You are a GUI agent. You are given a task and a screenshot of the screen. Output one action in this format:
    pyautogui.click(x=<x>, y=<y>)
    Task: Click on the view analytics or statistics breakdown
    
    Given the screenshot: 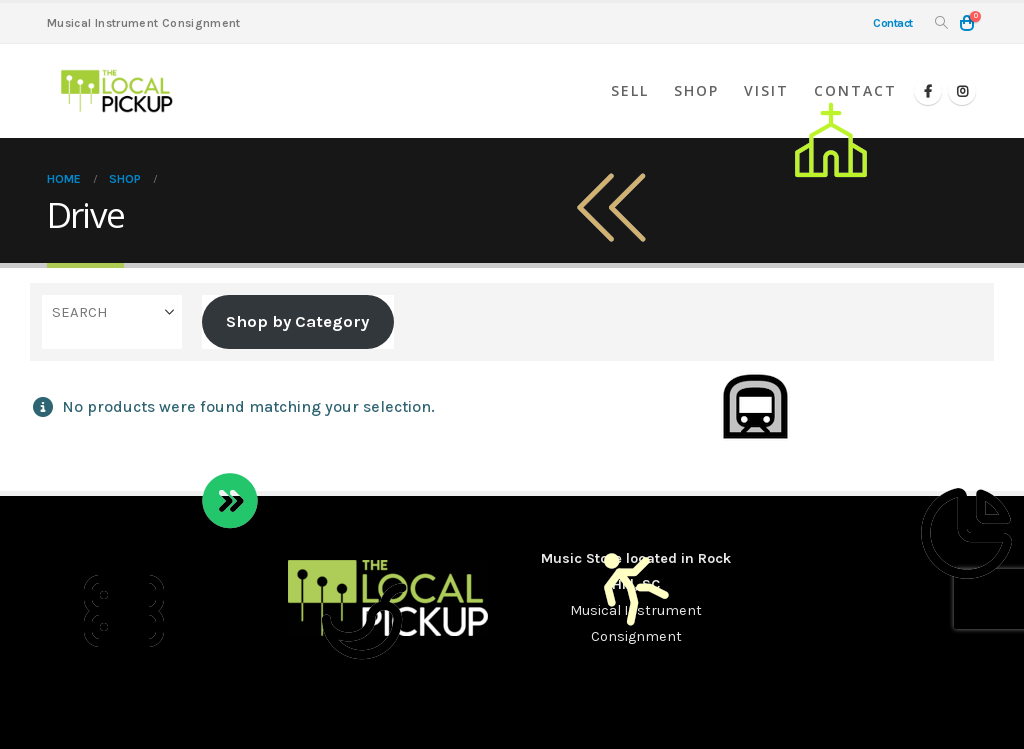 What is the action you would take?
    pyautogui.click(x=967, y=533)
    